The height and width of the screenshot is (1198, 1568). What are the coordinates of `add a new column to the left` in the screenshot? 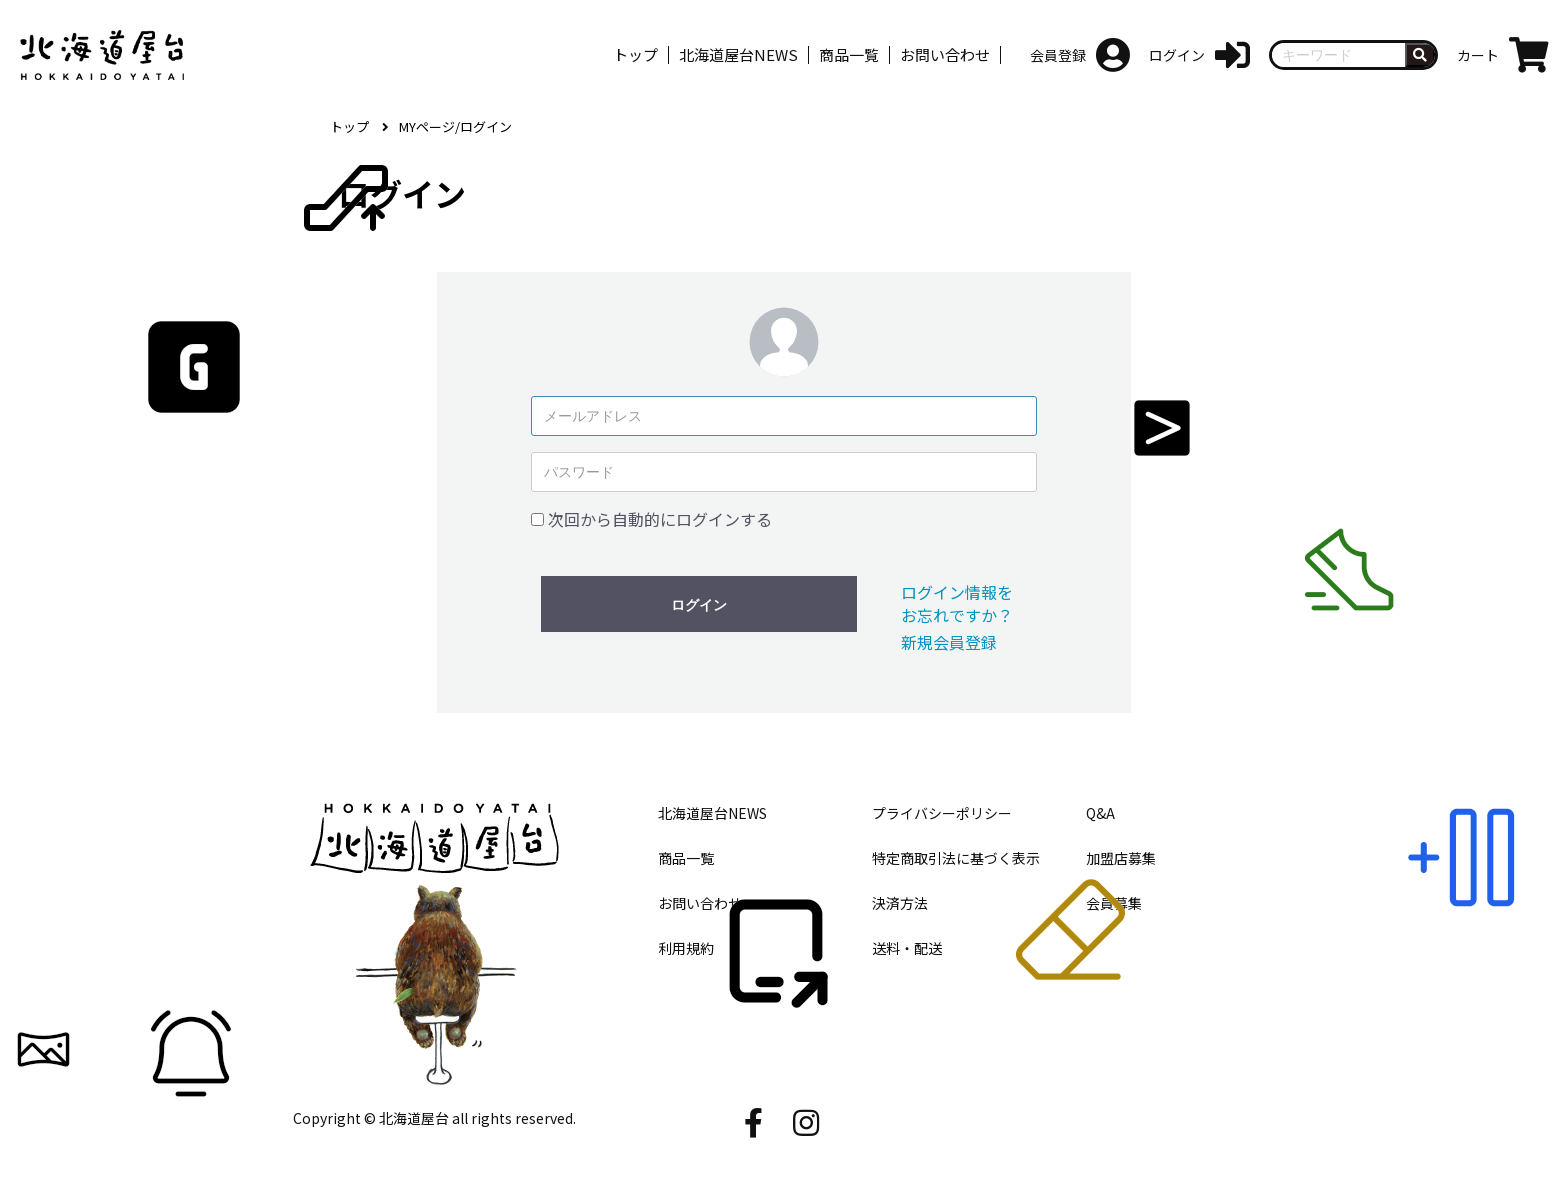 It's located at (1469, 857).